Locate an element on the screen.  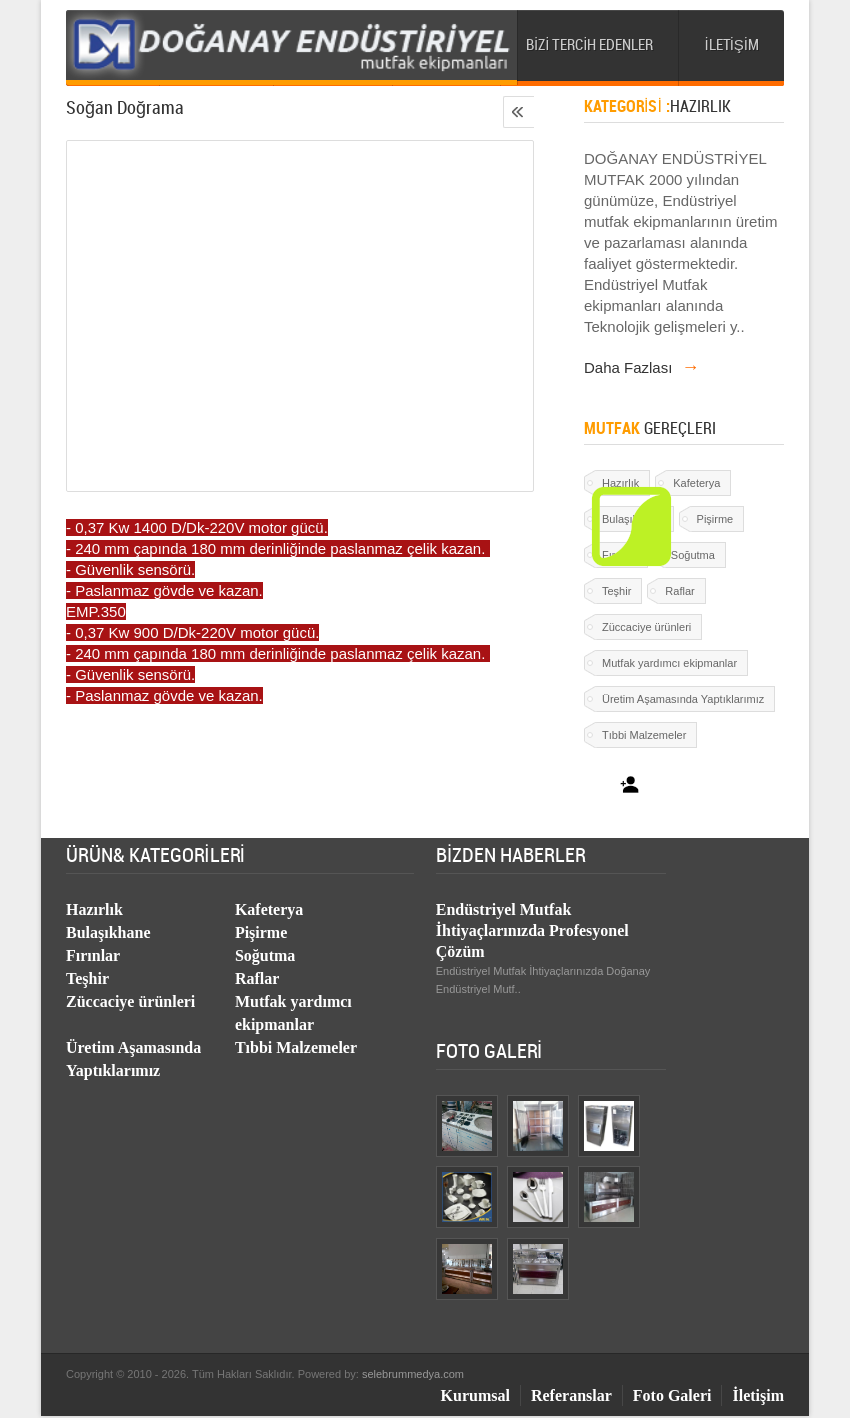
add a new contact or friend is located at coordinates (629, 784).